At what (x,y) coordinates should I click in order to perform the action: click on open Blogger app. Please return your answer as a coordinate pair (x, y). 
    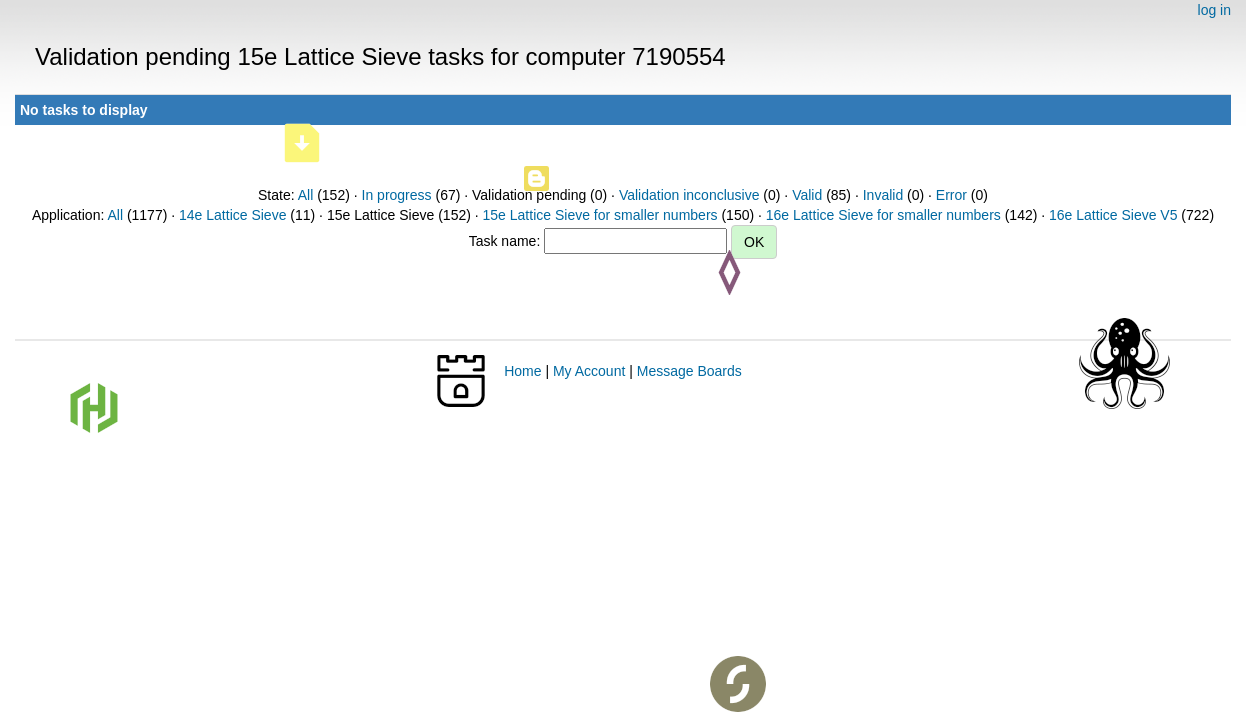
    Looking at the image, I should click on (536, 178).